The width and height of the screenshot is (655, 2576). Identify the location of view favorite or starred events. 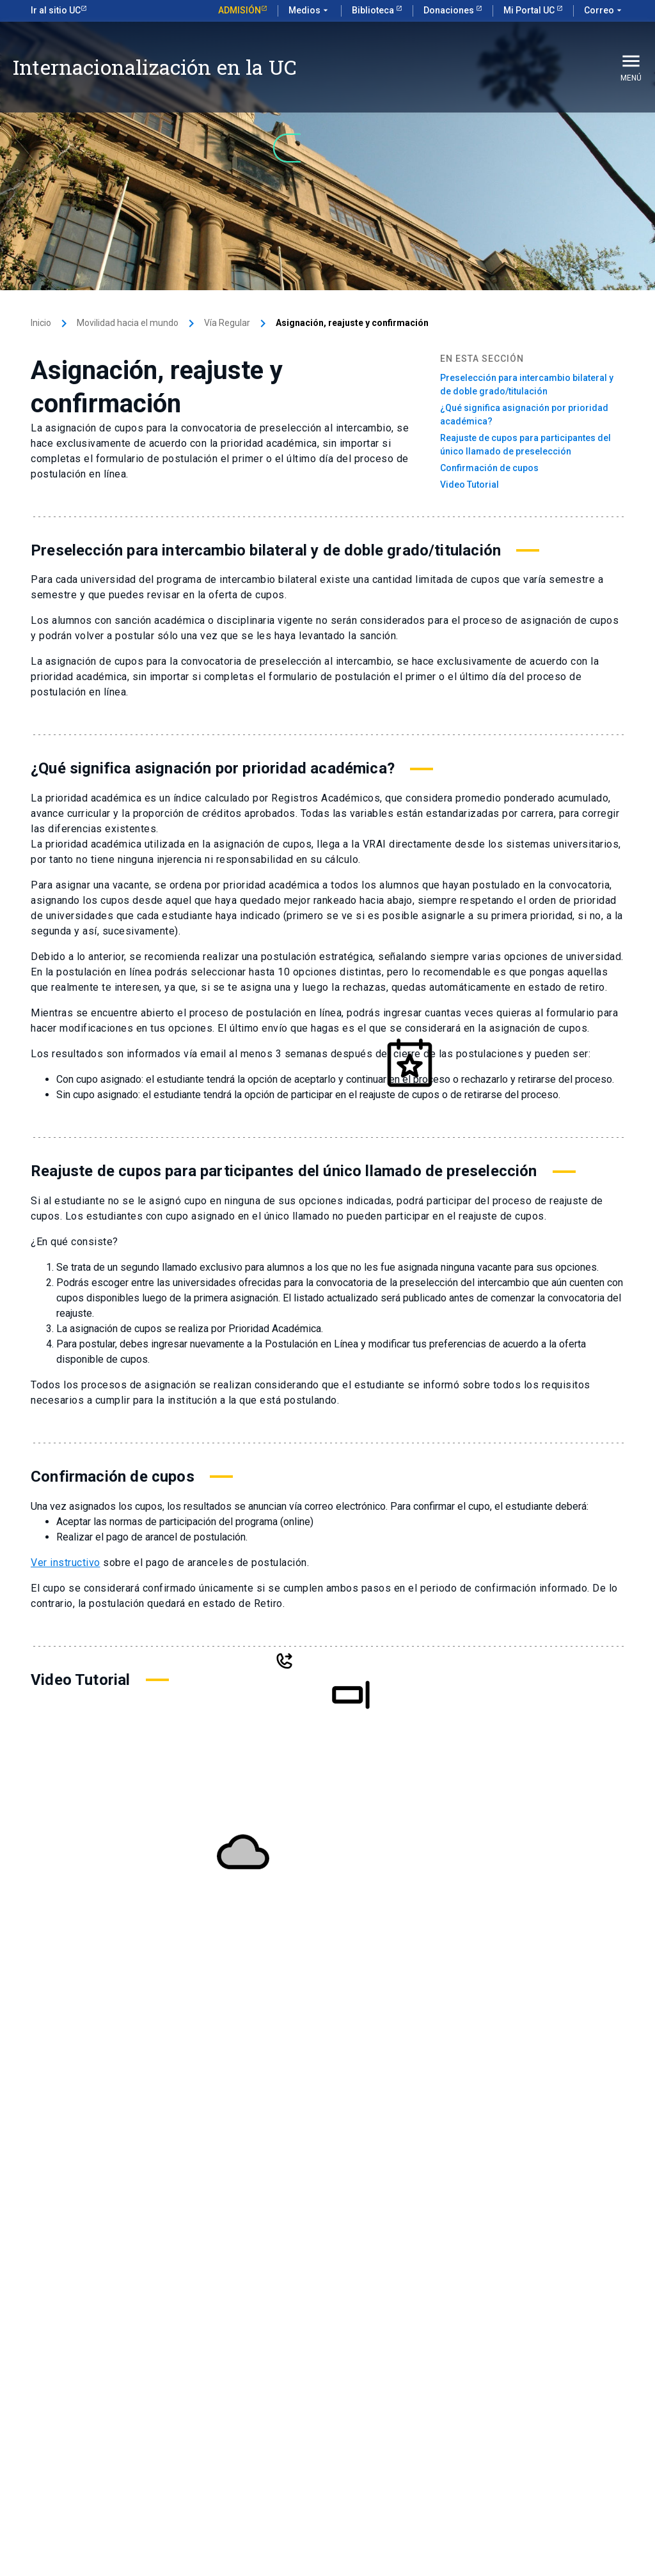
(409, 1064).